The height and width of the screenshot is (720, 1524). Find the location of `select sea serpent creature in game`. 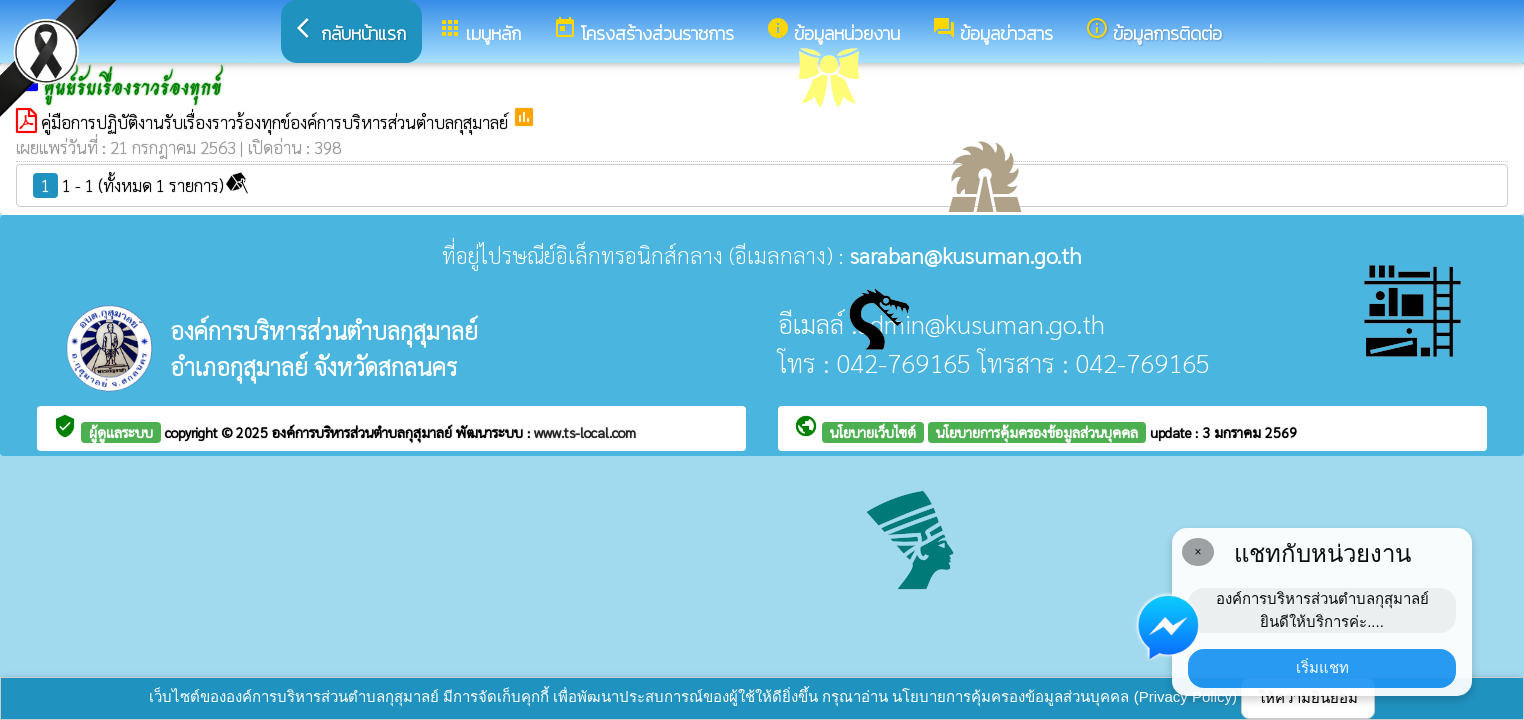

select sea serpent creature in game is located at coordinates (879, 319).